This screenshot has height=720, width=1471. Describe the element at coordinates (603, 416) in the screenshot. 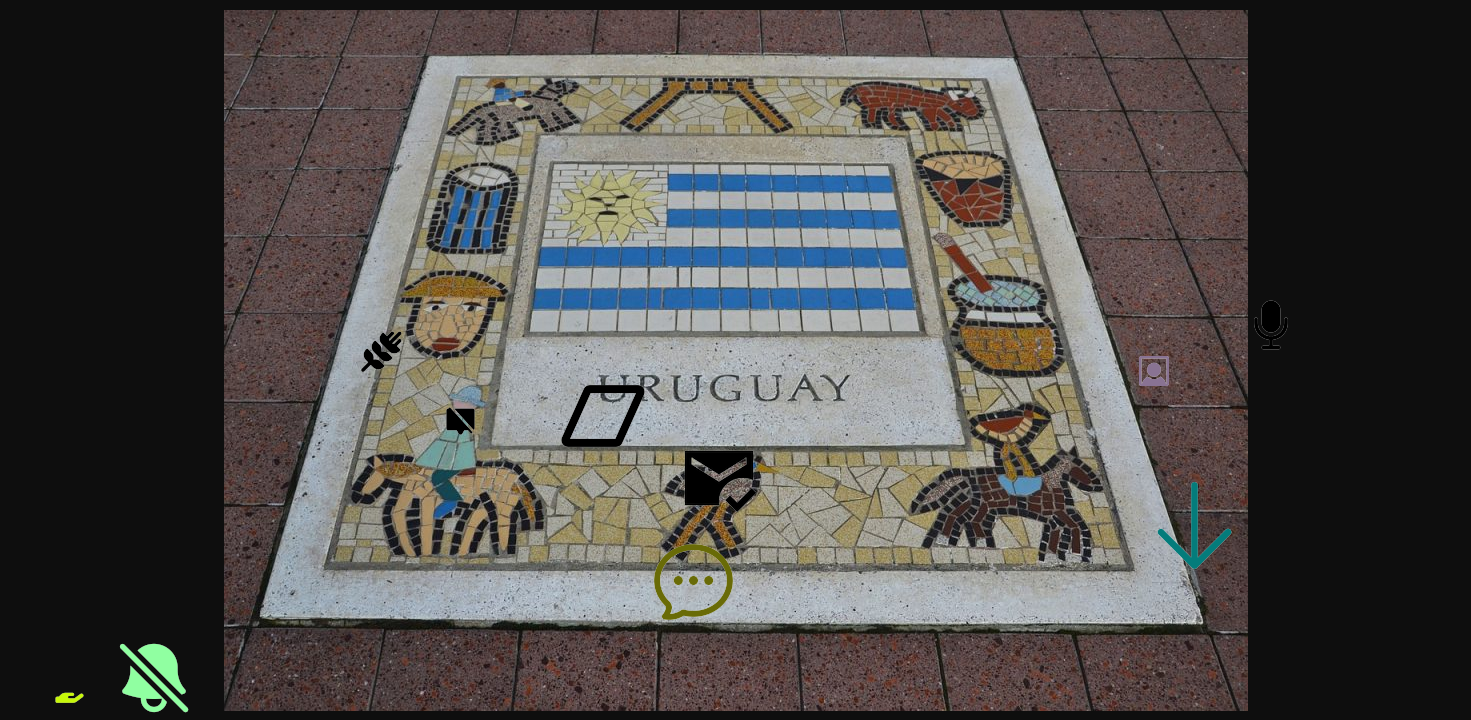

I see `select parallelogram shape tool` at that location.